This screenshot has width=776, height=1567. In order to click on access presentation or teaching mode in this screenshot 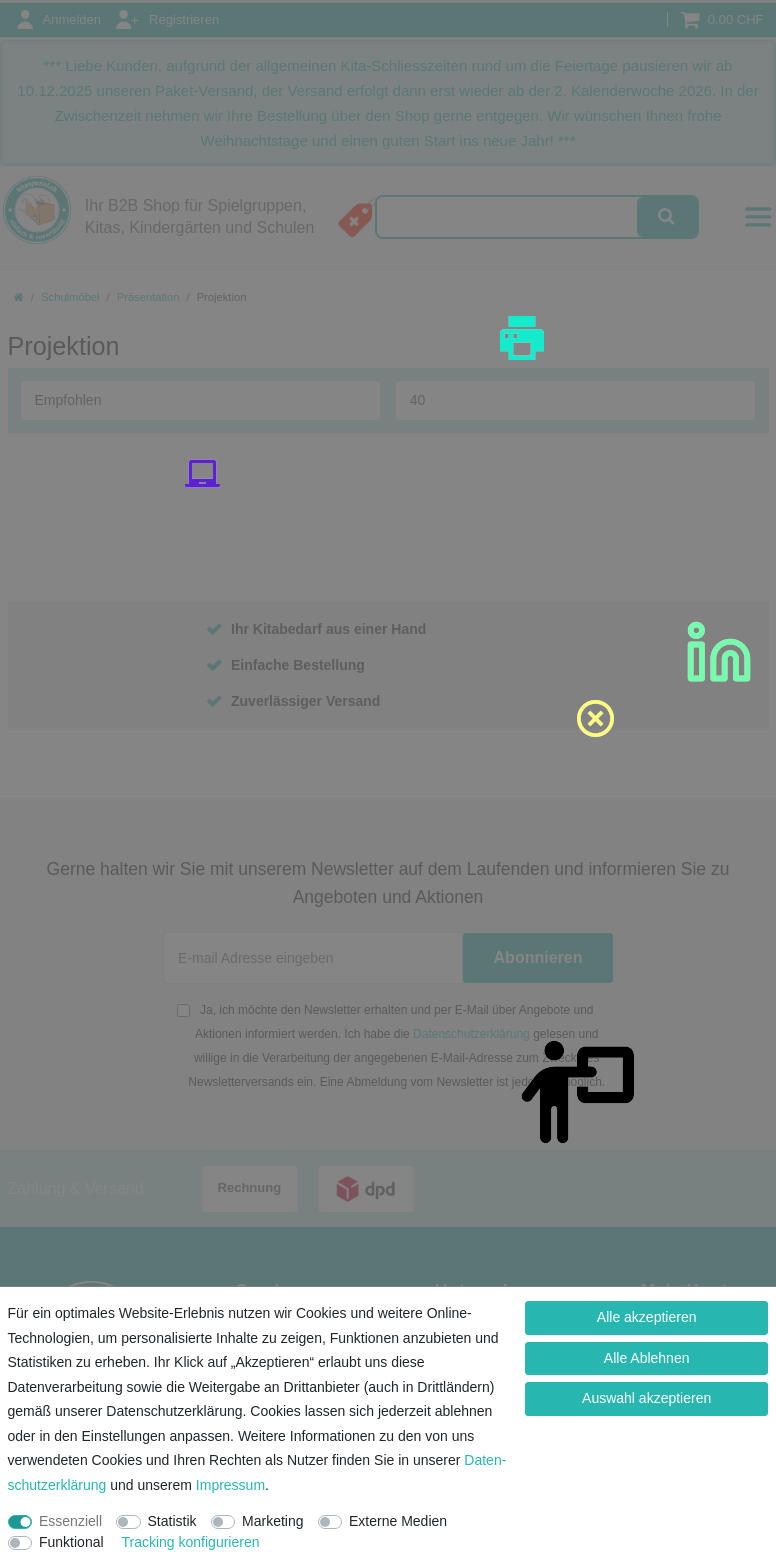, I will do `click(577, 1092)`.